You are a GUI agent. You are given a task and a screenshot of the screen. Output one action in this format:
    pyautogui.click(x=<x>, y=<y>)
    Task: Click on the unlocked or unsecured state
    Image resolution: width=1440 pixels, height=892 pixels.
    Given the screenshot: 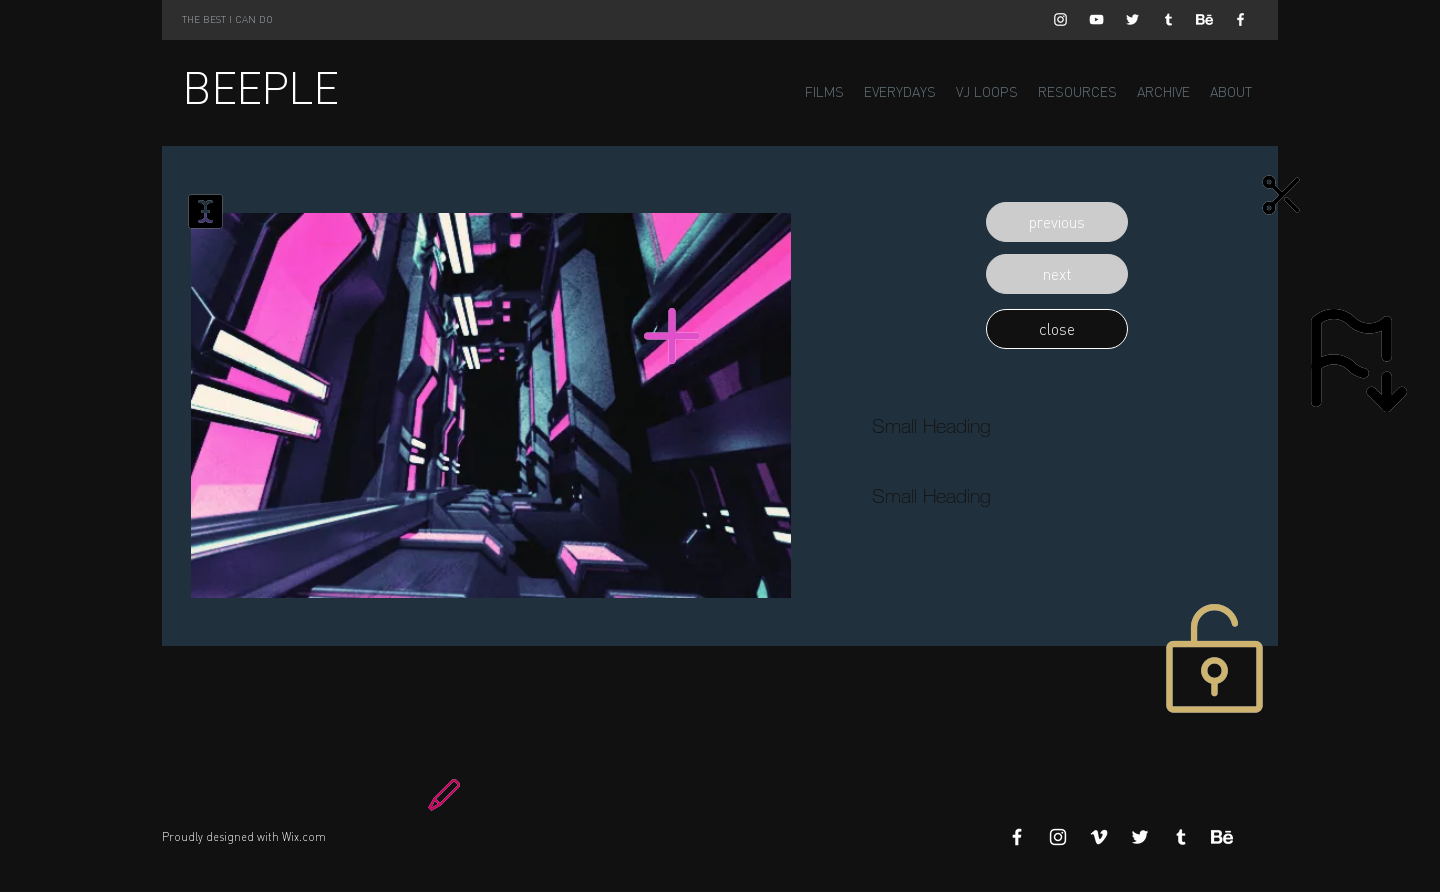 What is the action you would take?
    pyautogui.click(x=1214, y=664)
    